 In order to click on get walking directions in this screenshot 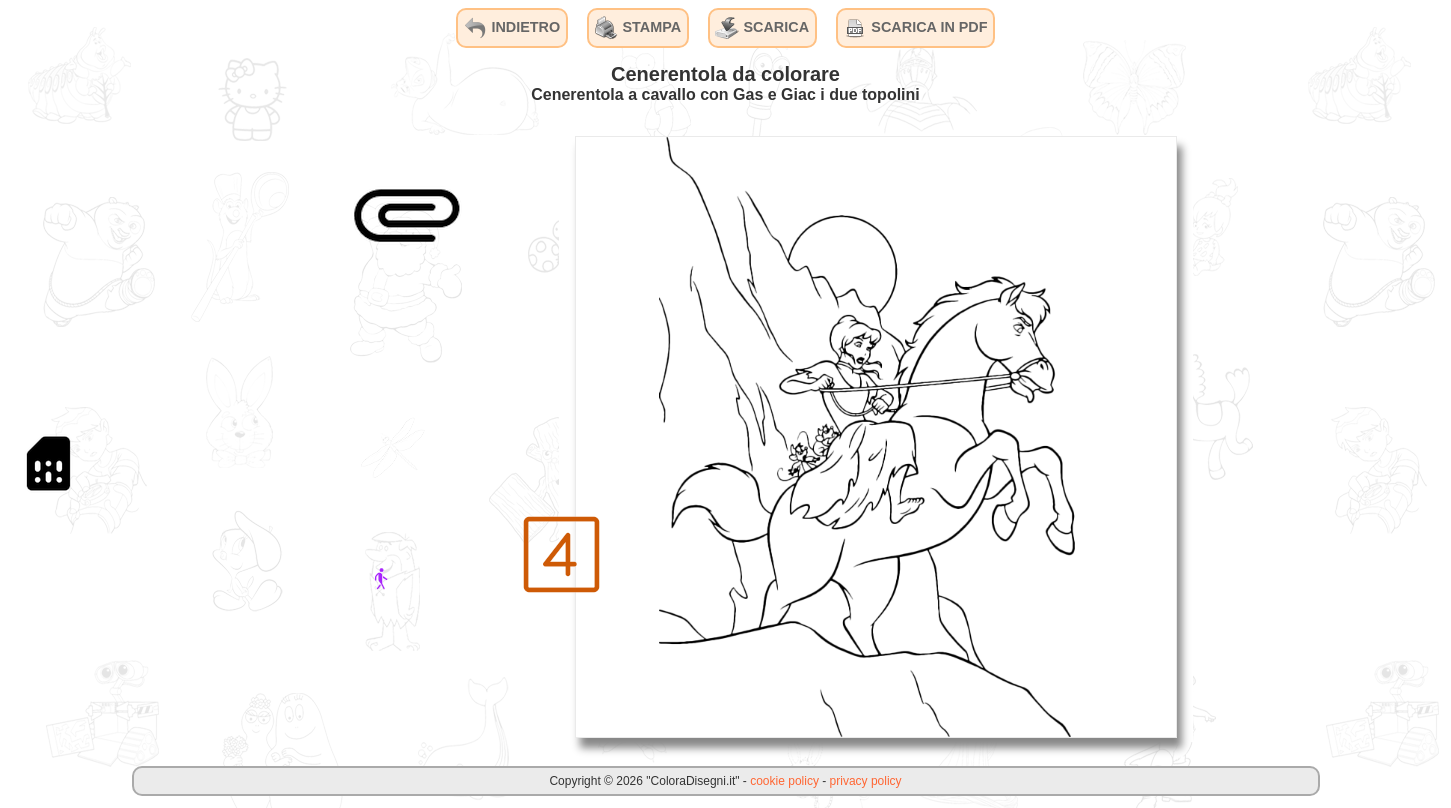, I will do `click(381, 578)`.